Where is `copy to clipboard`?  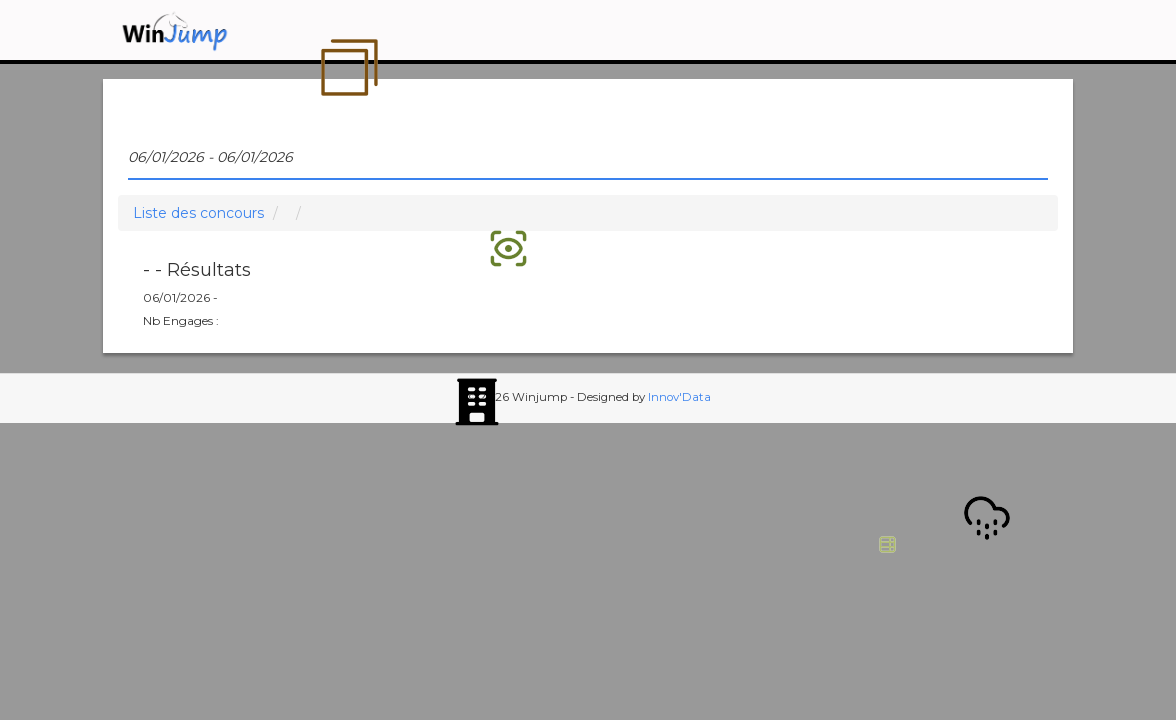
copy to clipboard is located at coordinates (349, 67).